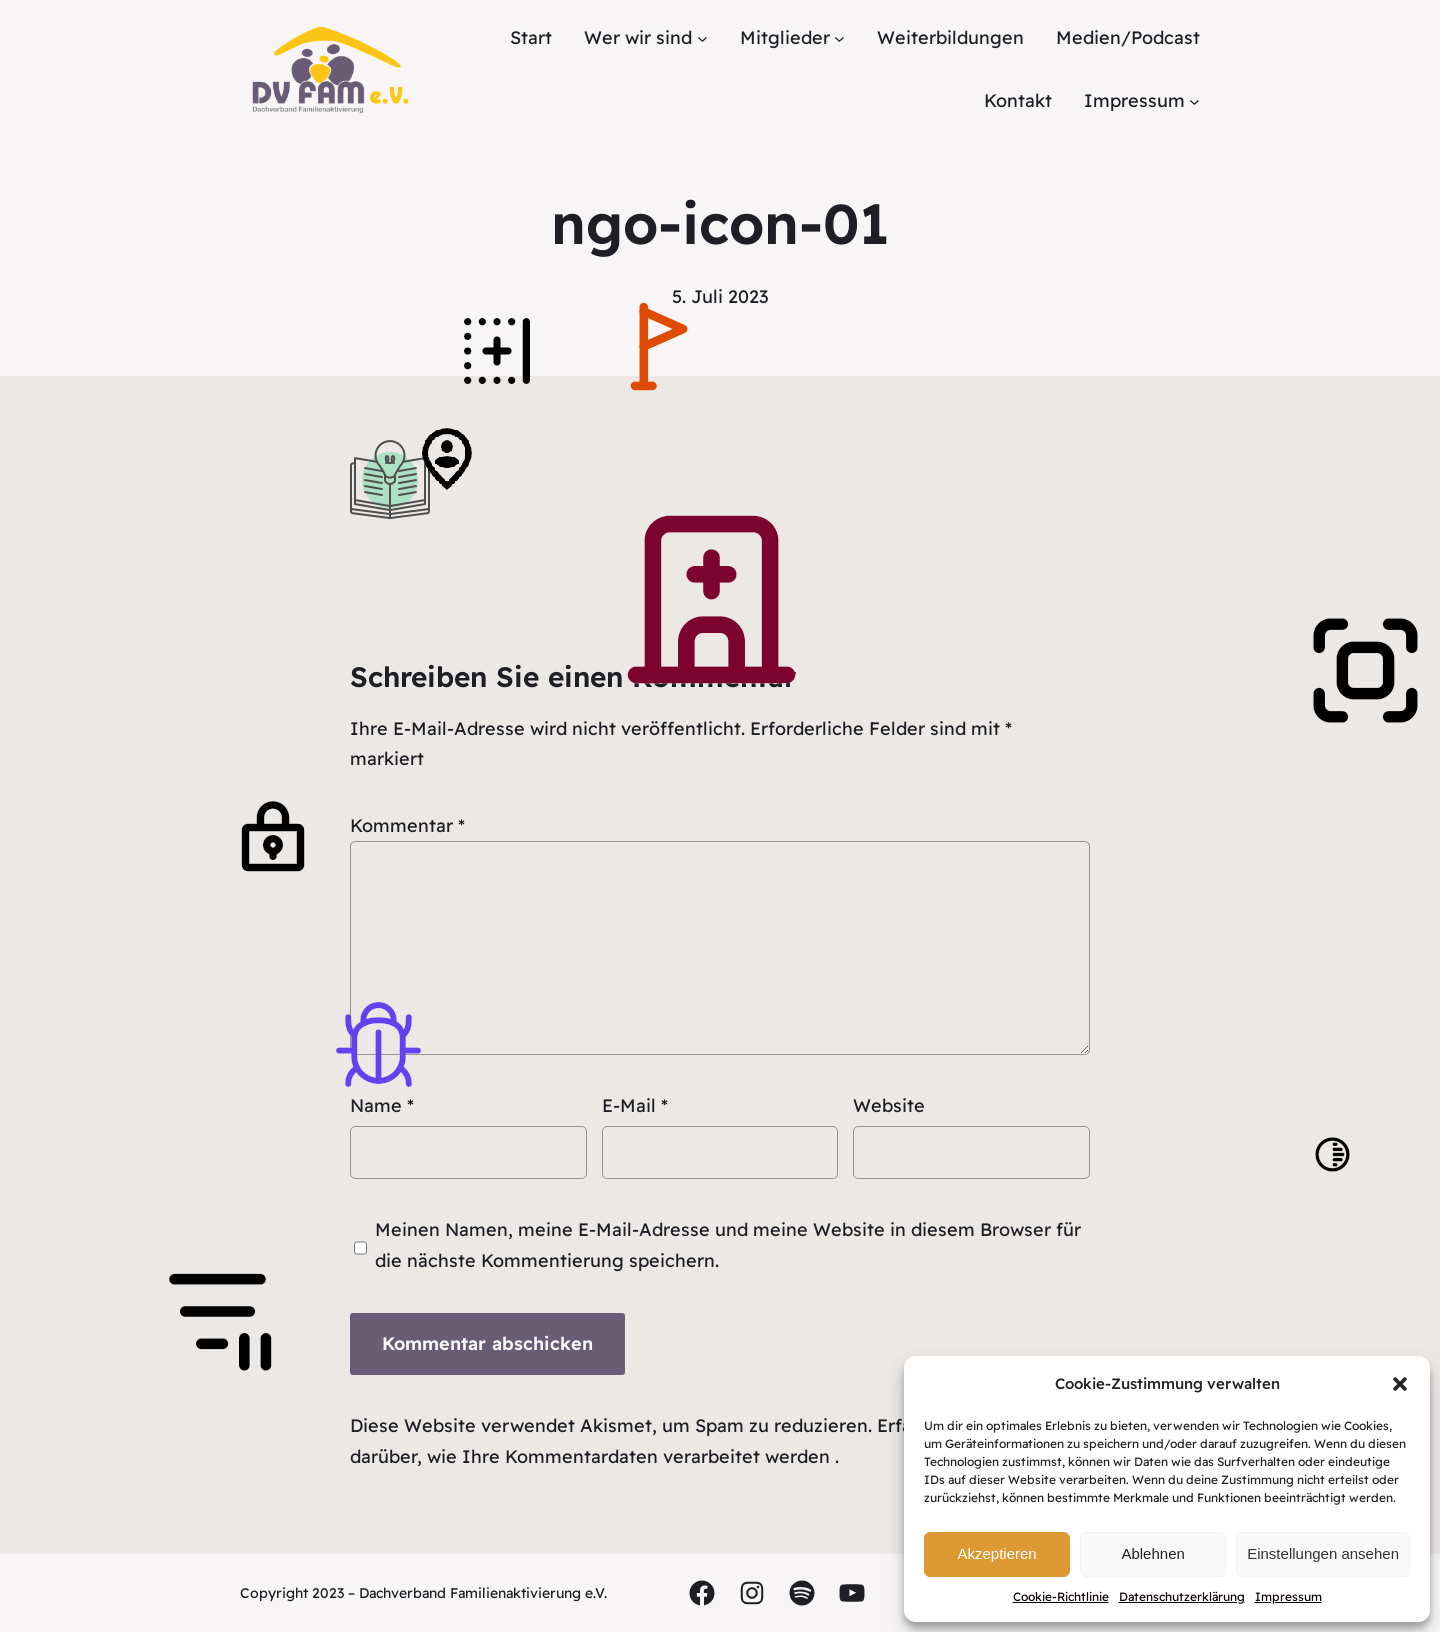  I want to click on view someone's current location, so click(447, 459).